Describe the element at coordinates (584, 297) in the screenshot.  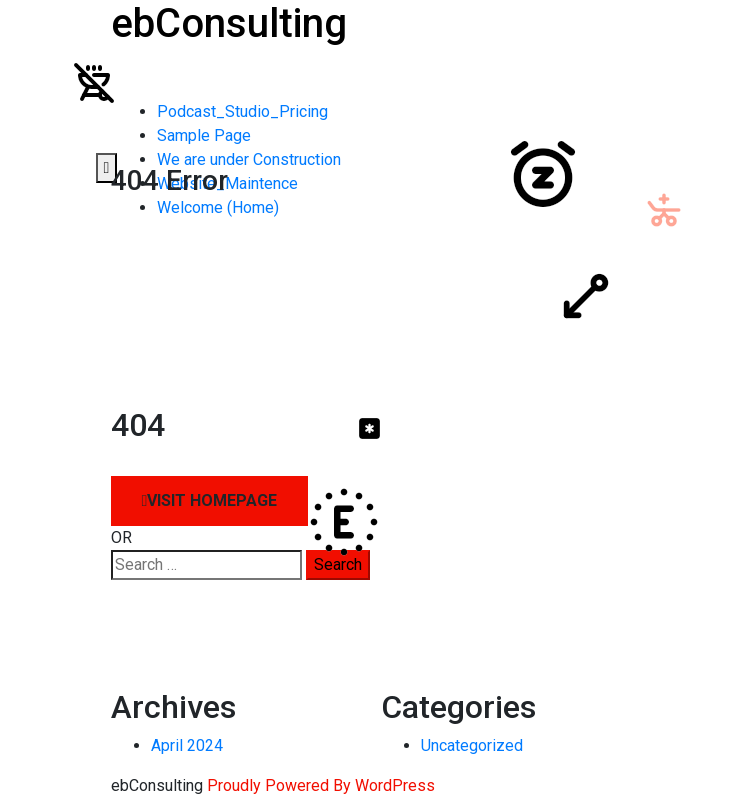
I see `move or navigate to the lower-left` at that location.